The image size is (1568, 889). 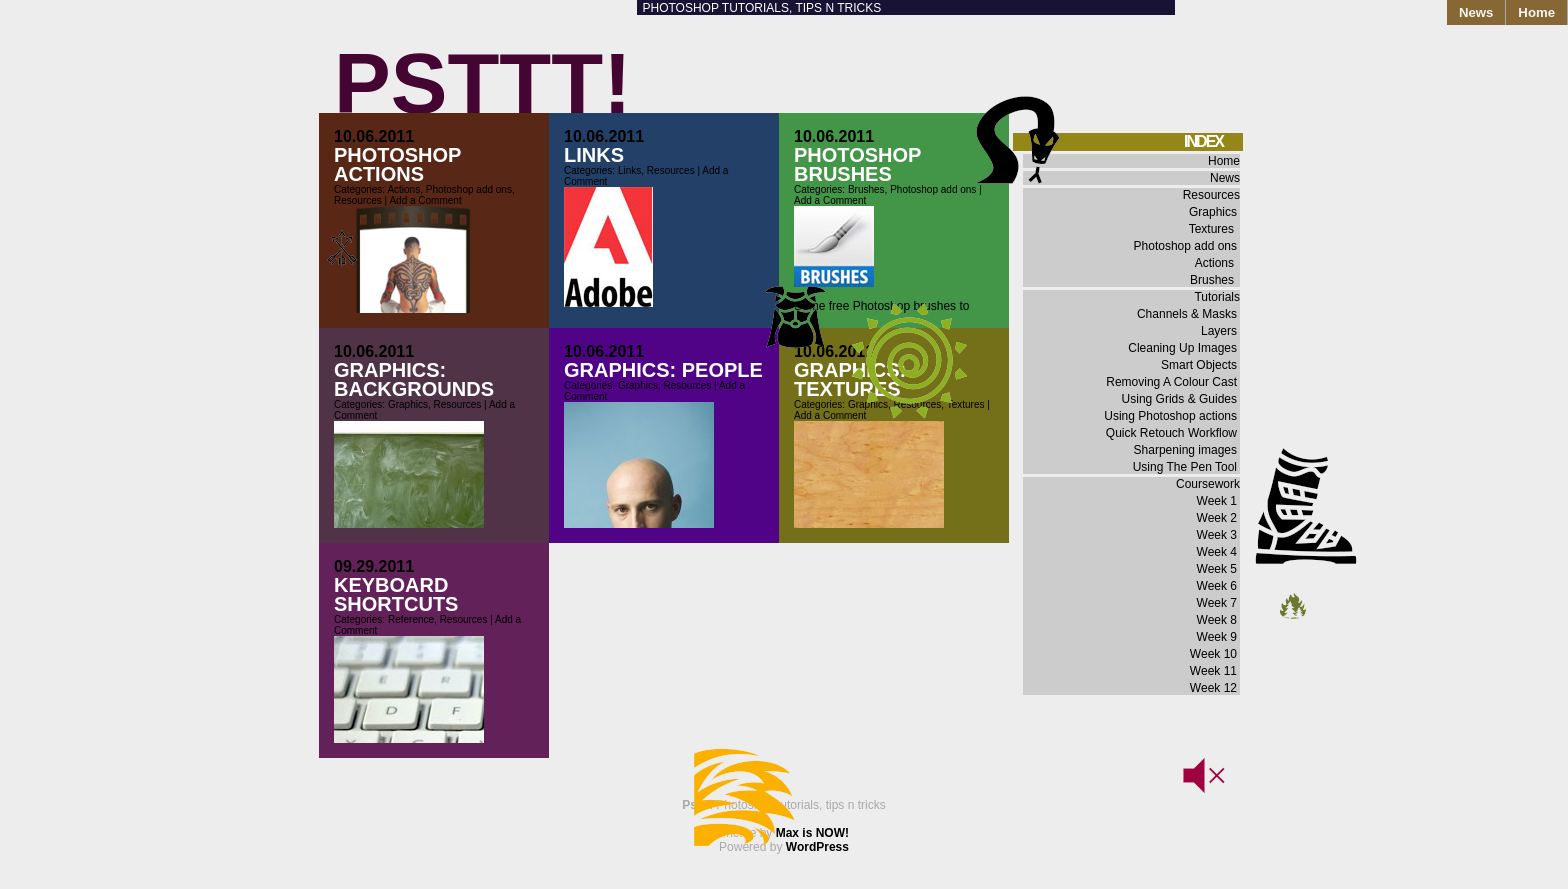 I want to click on mute audio or sound, so click(x=1202, y=775).